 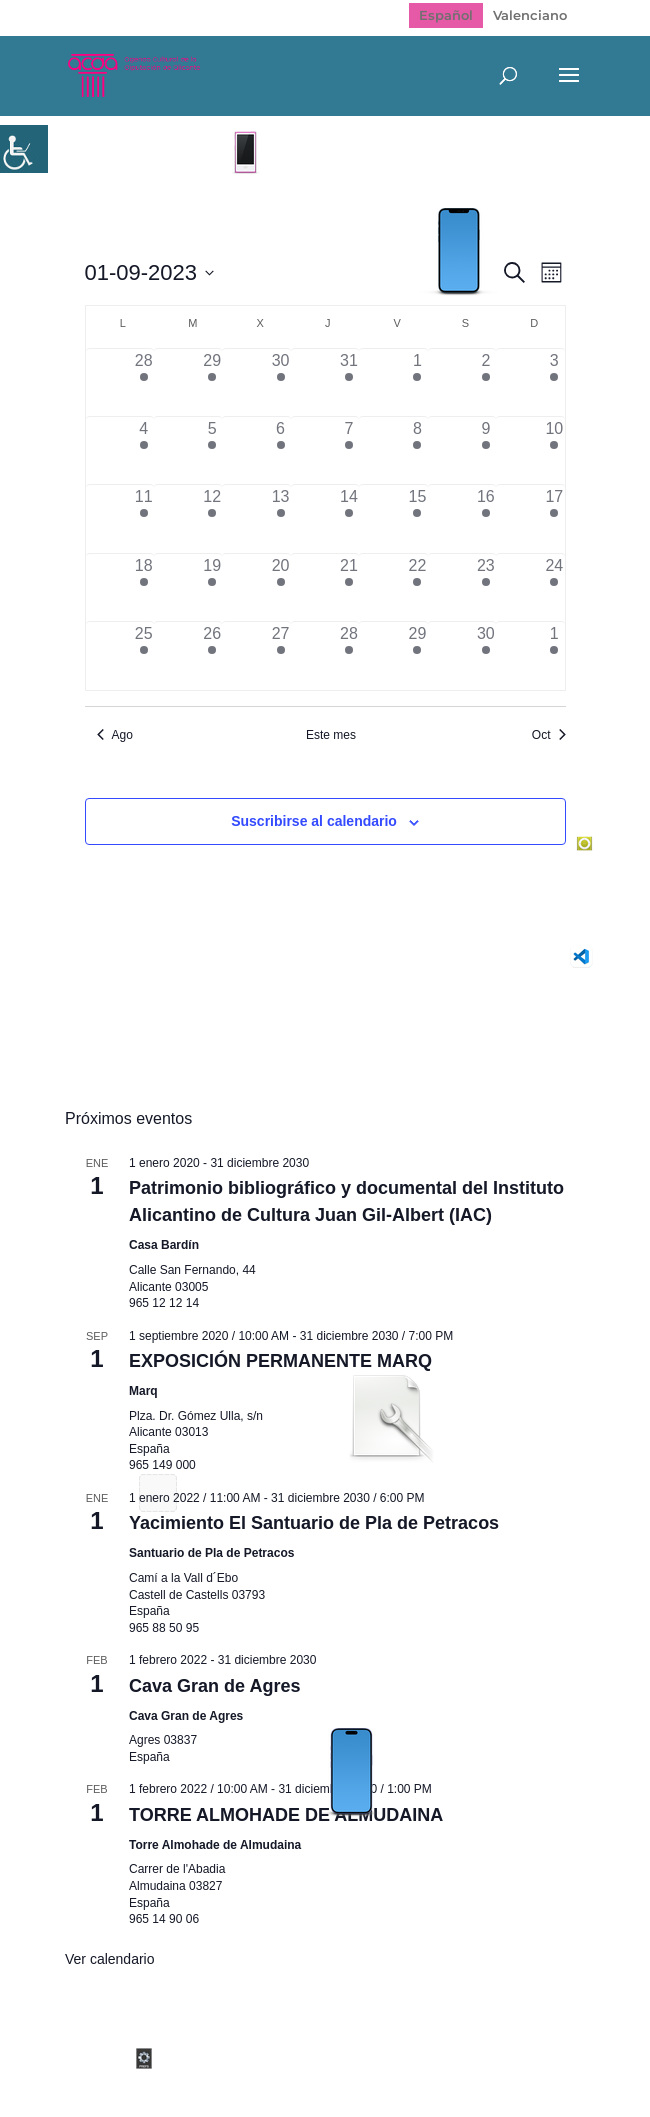 I want to click on iPod shuffle device connected, so click(x=584, y=843).